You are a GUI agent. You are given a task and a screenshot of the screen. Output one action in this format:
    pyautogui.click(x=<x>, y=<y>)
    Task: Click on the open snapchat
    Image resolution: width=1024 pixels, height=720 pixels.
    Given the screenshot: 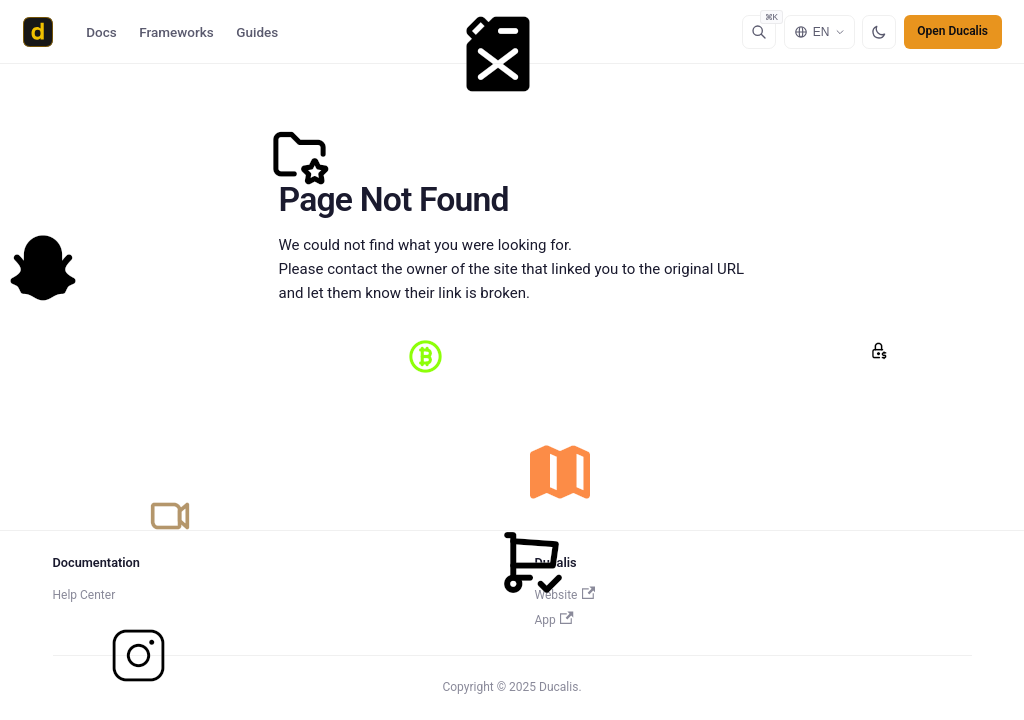 What is the action you would take?
    pyautogui.click(x=43, y=268)
    